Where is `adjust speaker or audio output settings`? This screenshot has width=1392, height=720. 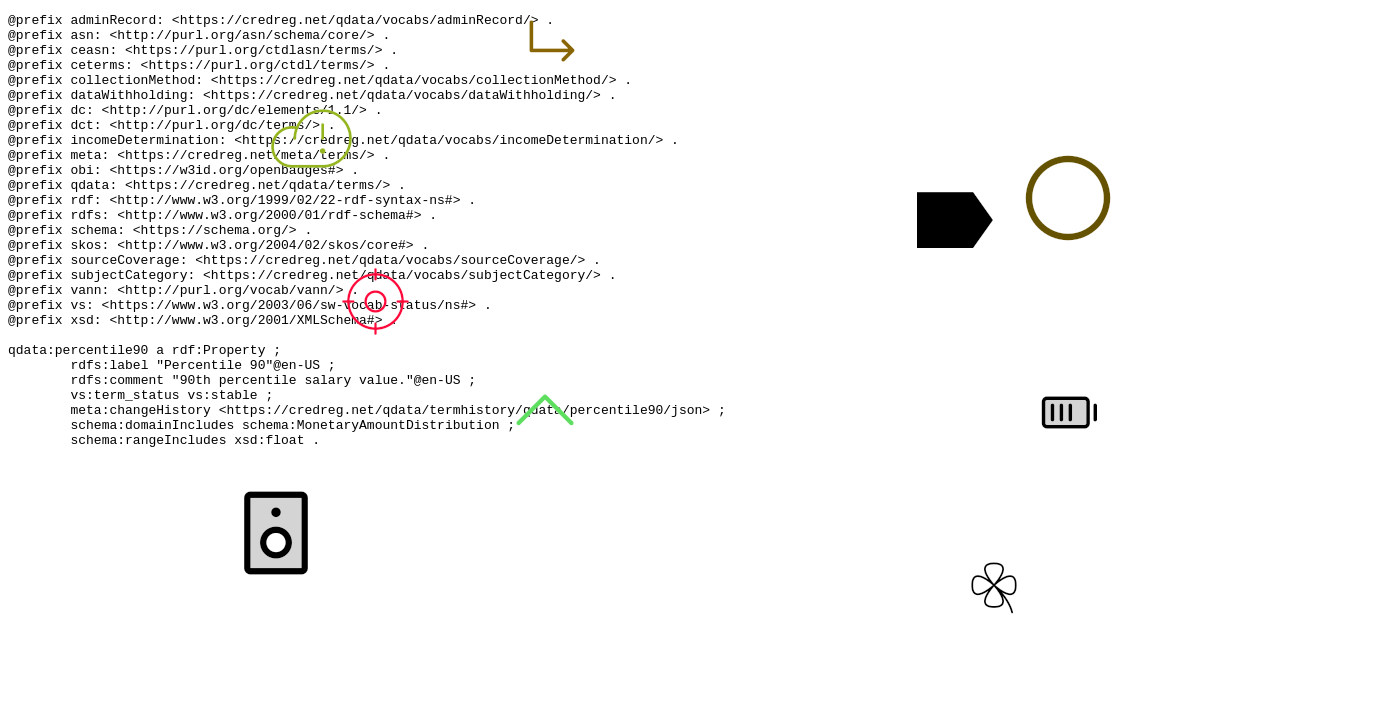
adjust speaker or audio output settings is located at coordinates (276, 533).